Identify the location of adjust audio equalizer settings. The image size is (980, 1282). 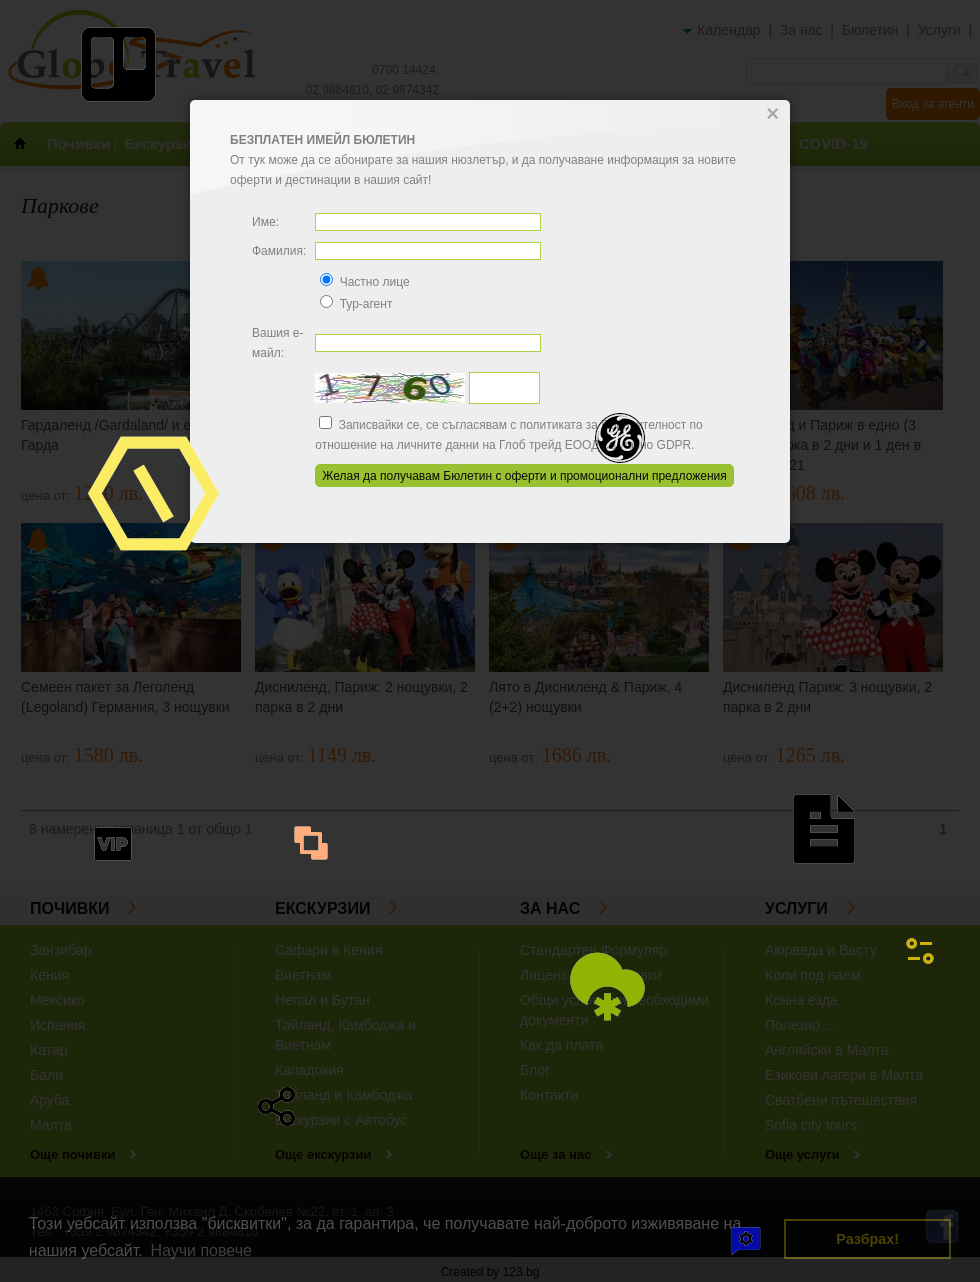
(920, 951).